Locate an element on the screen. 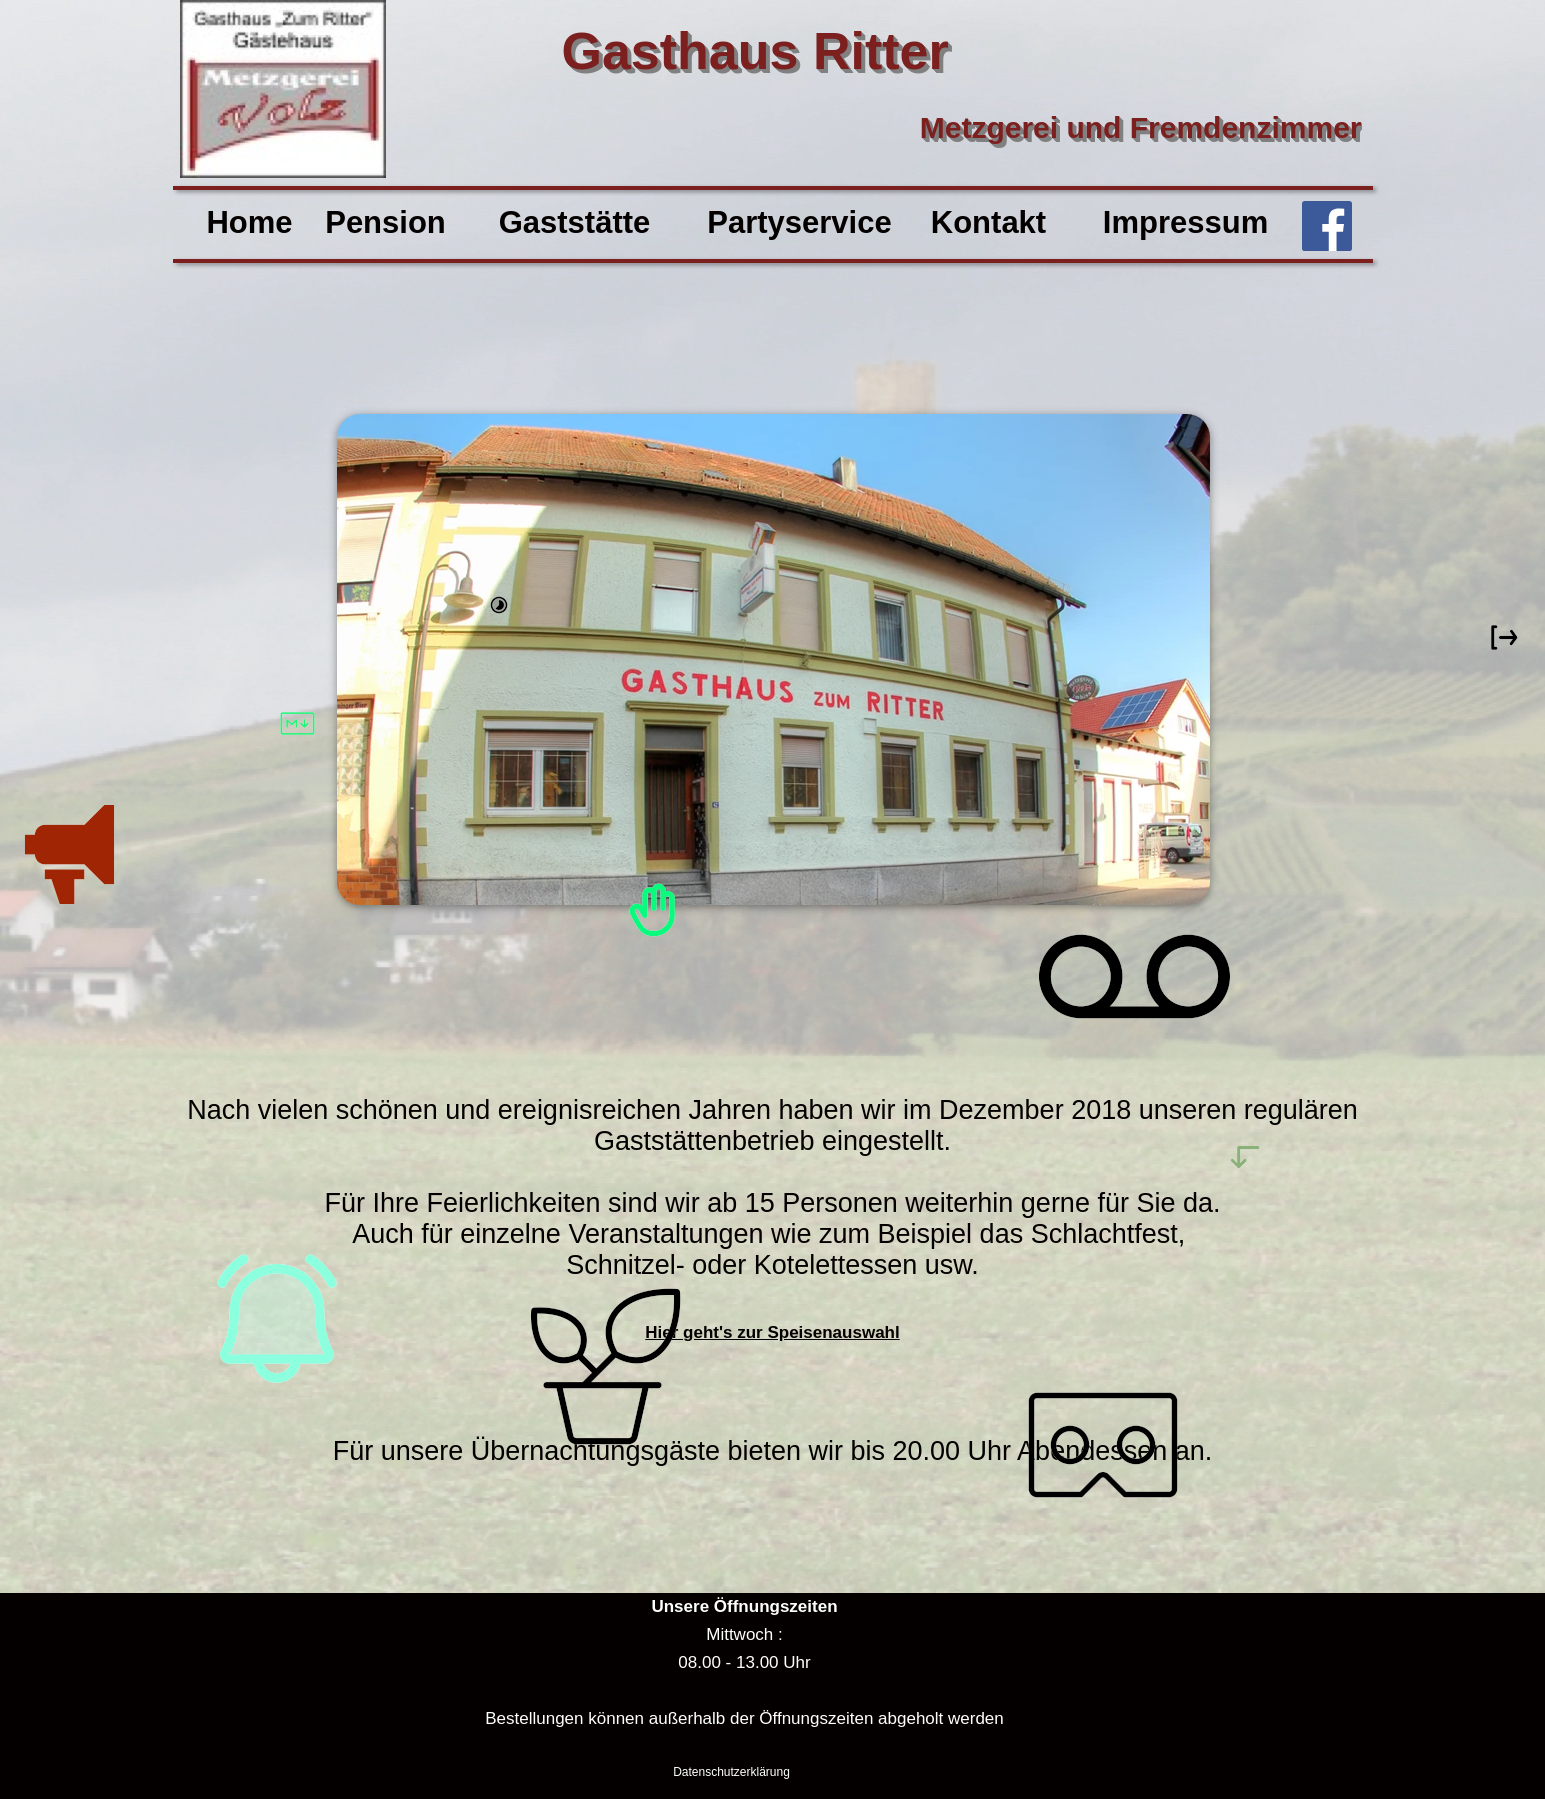  access plant care or gardening features is located at coordinates (602, 1366).